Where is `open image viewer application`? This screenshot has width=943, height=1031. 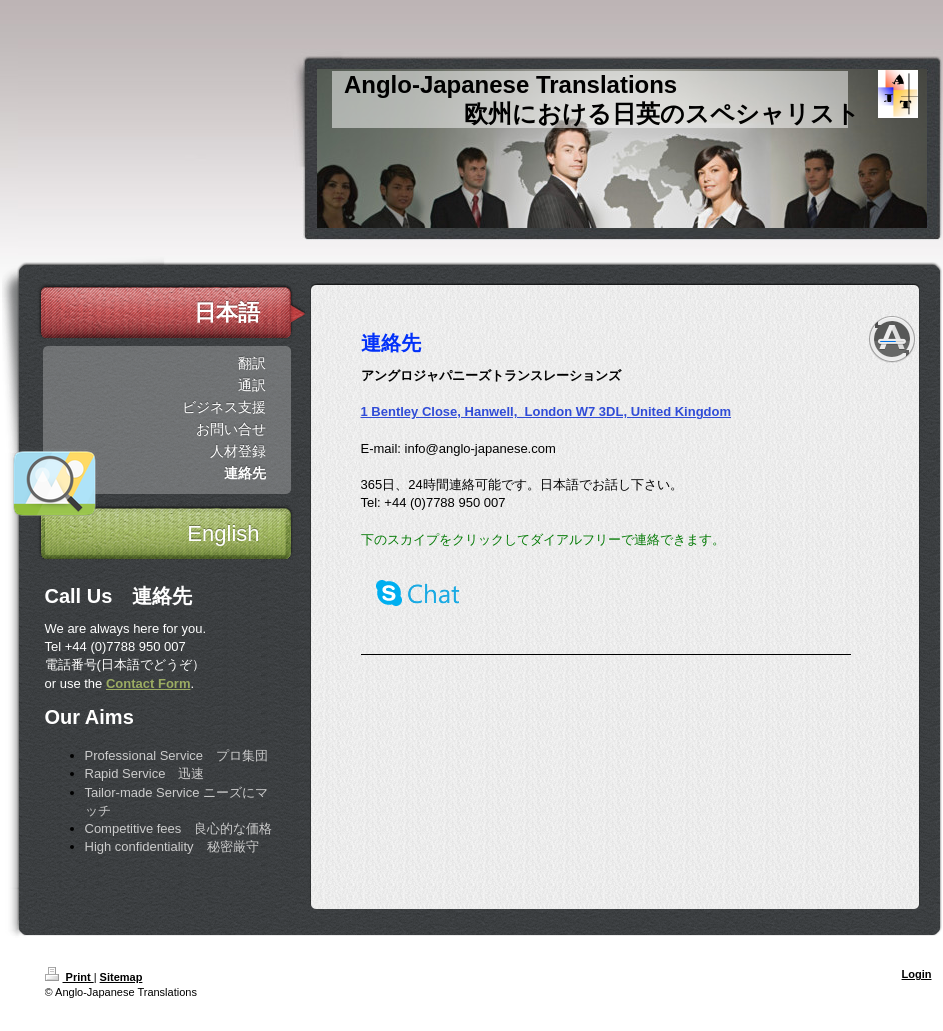
open image viewer application is located at coordinates (54, 483).